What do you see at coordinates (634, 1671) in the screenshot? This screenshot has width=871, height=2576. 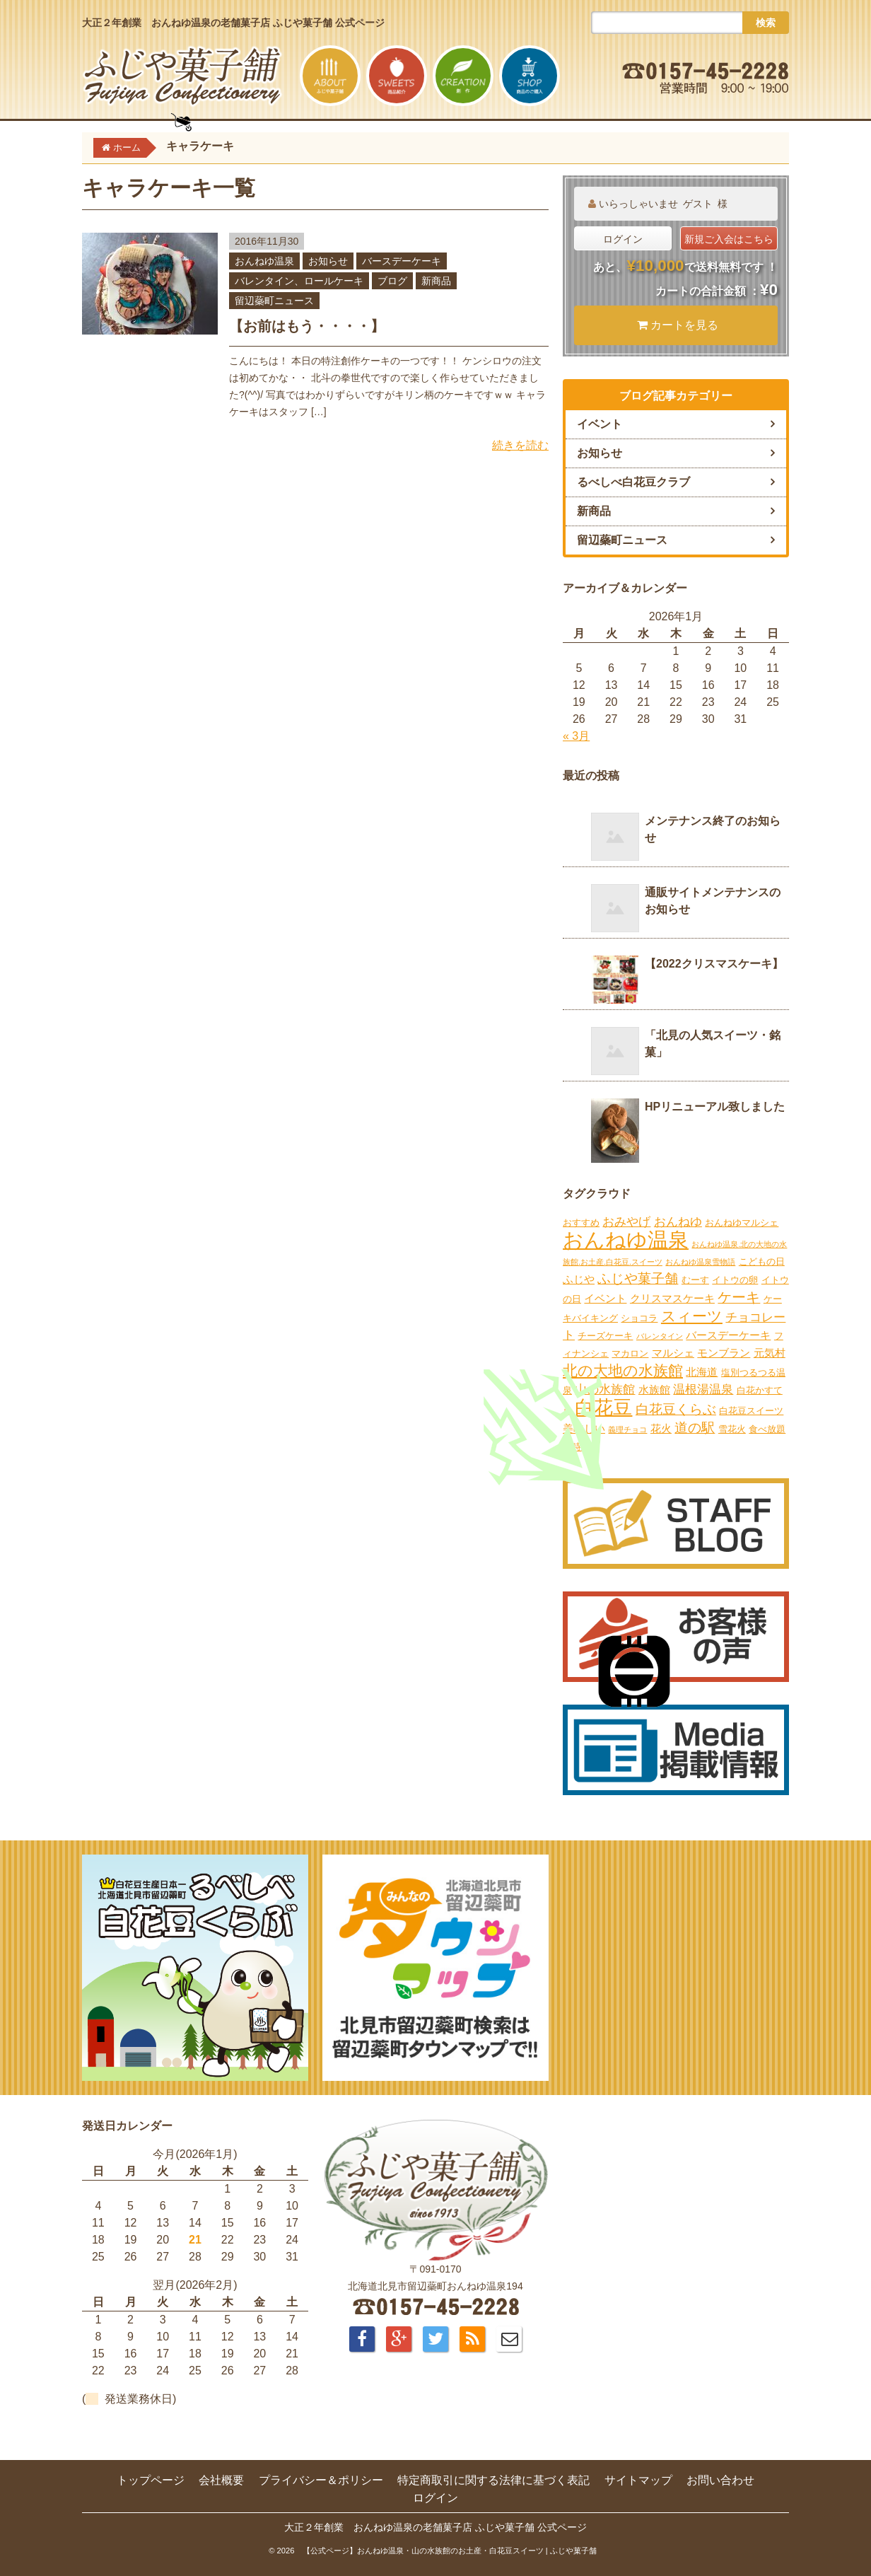 I see `represents a microchip or processor component` at bounding box center [634, 1671].